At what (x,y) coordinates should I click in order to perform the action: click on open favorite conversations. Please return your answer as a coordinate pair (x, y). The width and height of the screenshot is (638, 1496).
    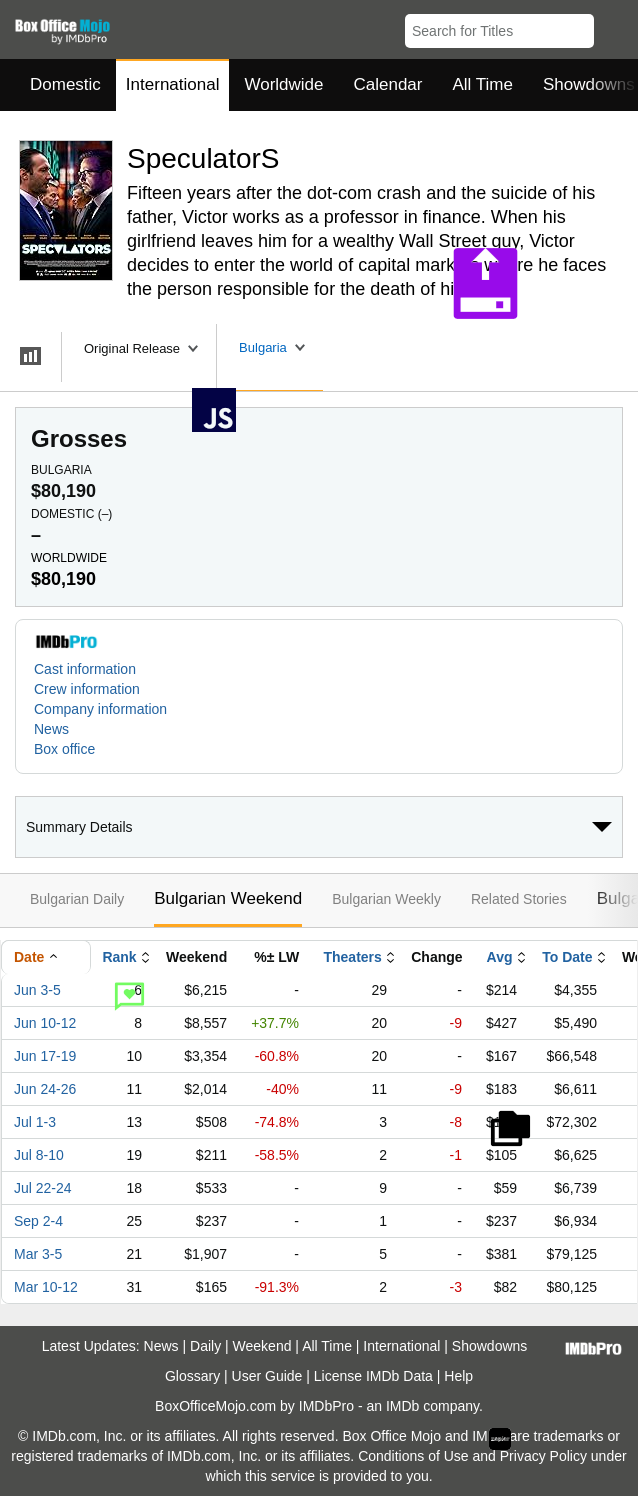
    Looking at the image, I should click on (129, 995).